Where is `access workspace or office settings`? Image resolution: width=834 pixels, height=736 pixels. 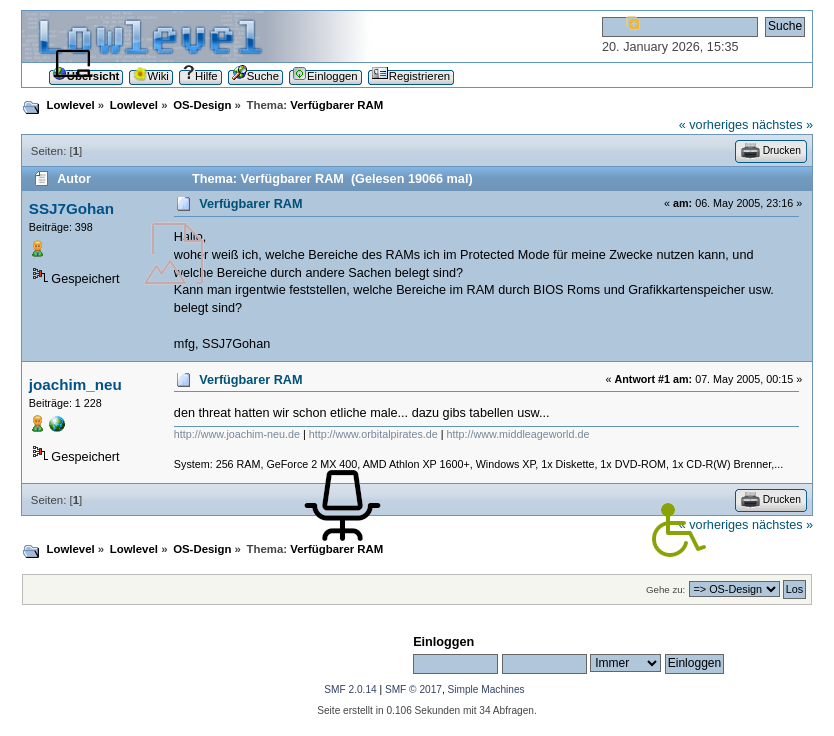 access workspace or office settings is located at coordinates (342, 505).